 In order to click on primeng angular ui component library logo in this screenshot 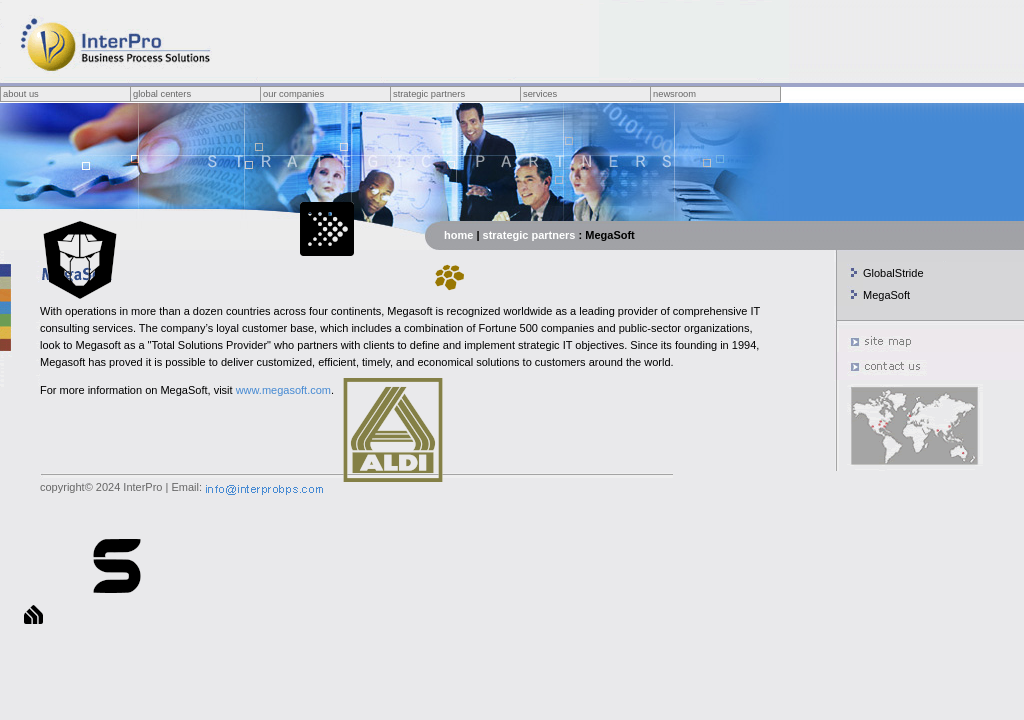, I will do `click(80, 260)`.